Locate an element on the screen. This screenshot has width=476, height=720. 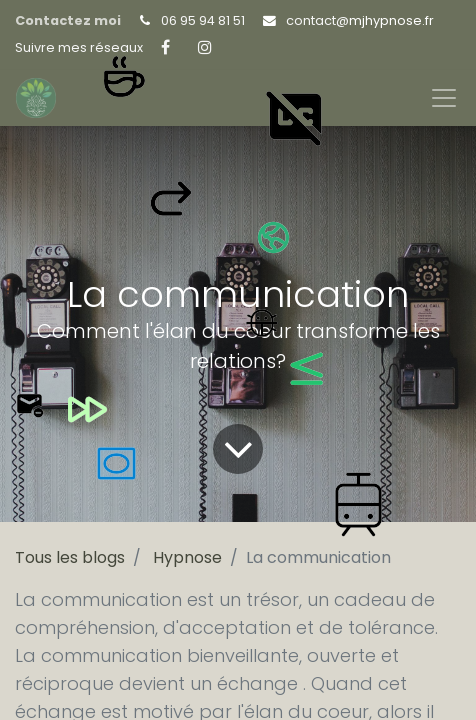
switch to western hemisphere or Americas region is located at coordinates (273, 237).